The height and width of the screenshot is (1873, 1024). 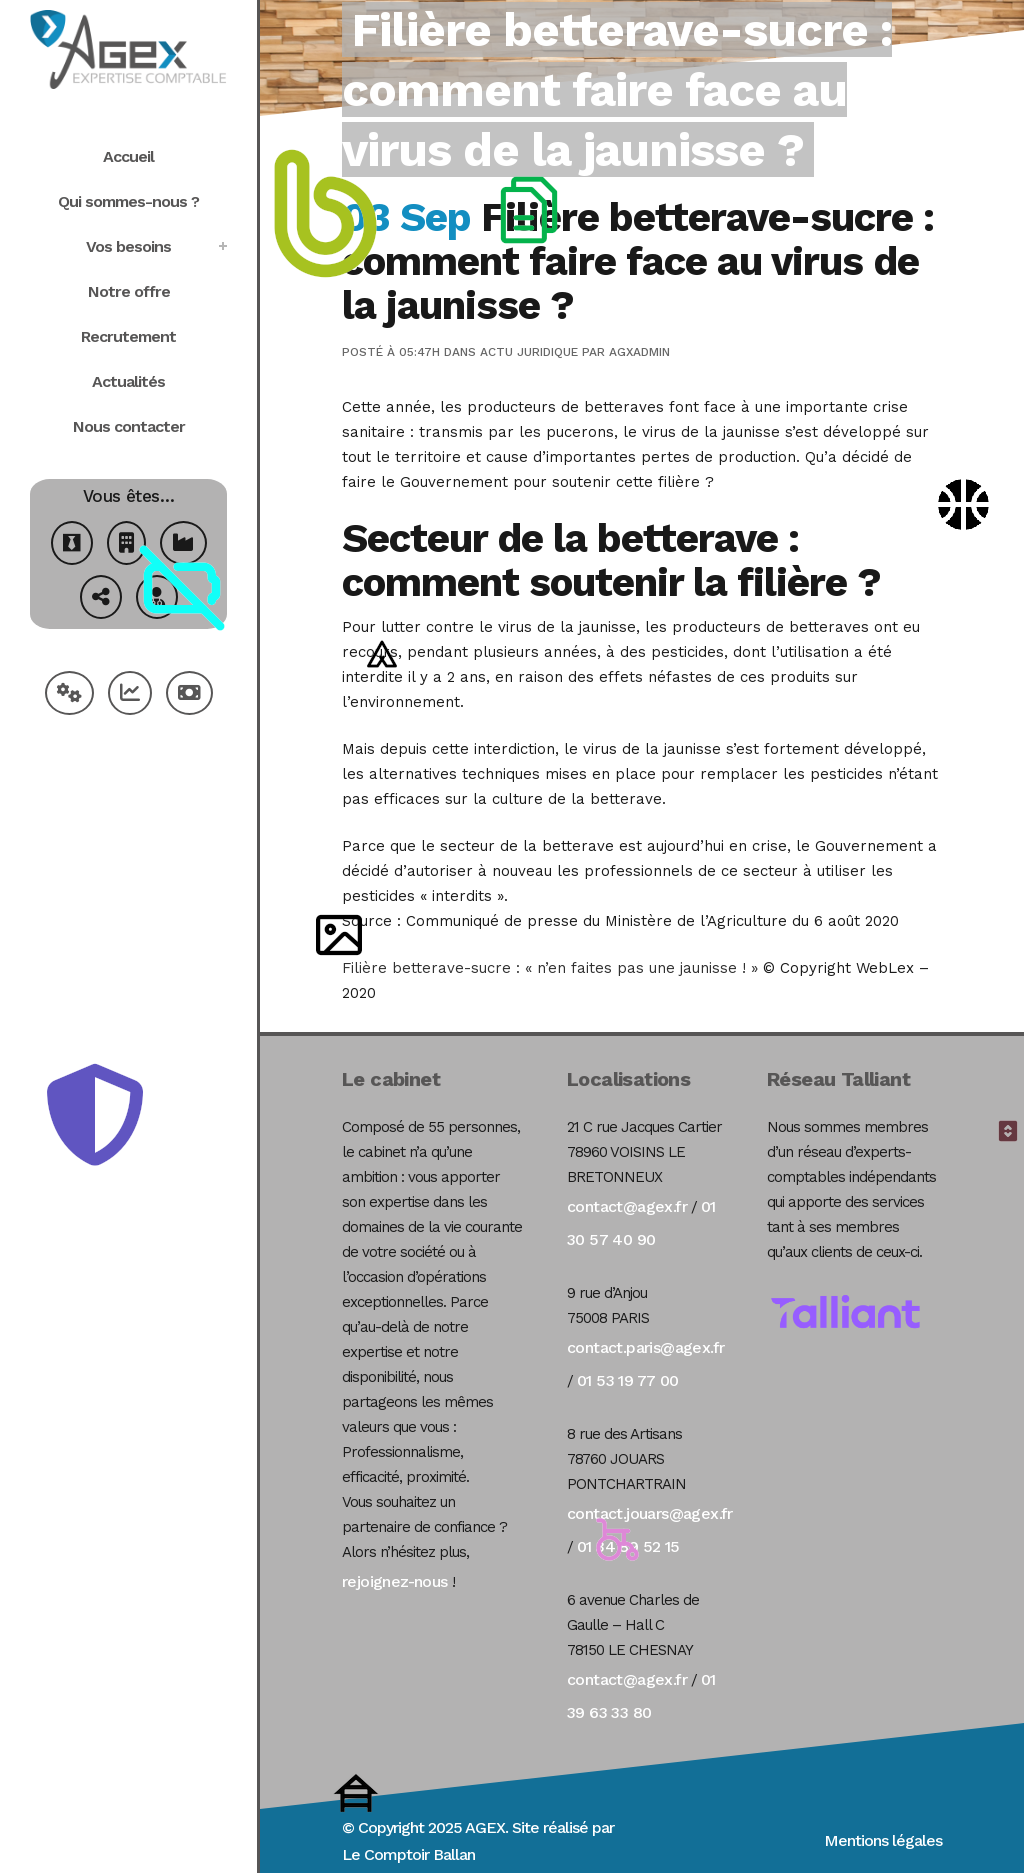 I want to click on indicates wheelchair accessibility available, so click(x=617, y=1539).